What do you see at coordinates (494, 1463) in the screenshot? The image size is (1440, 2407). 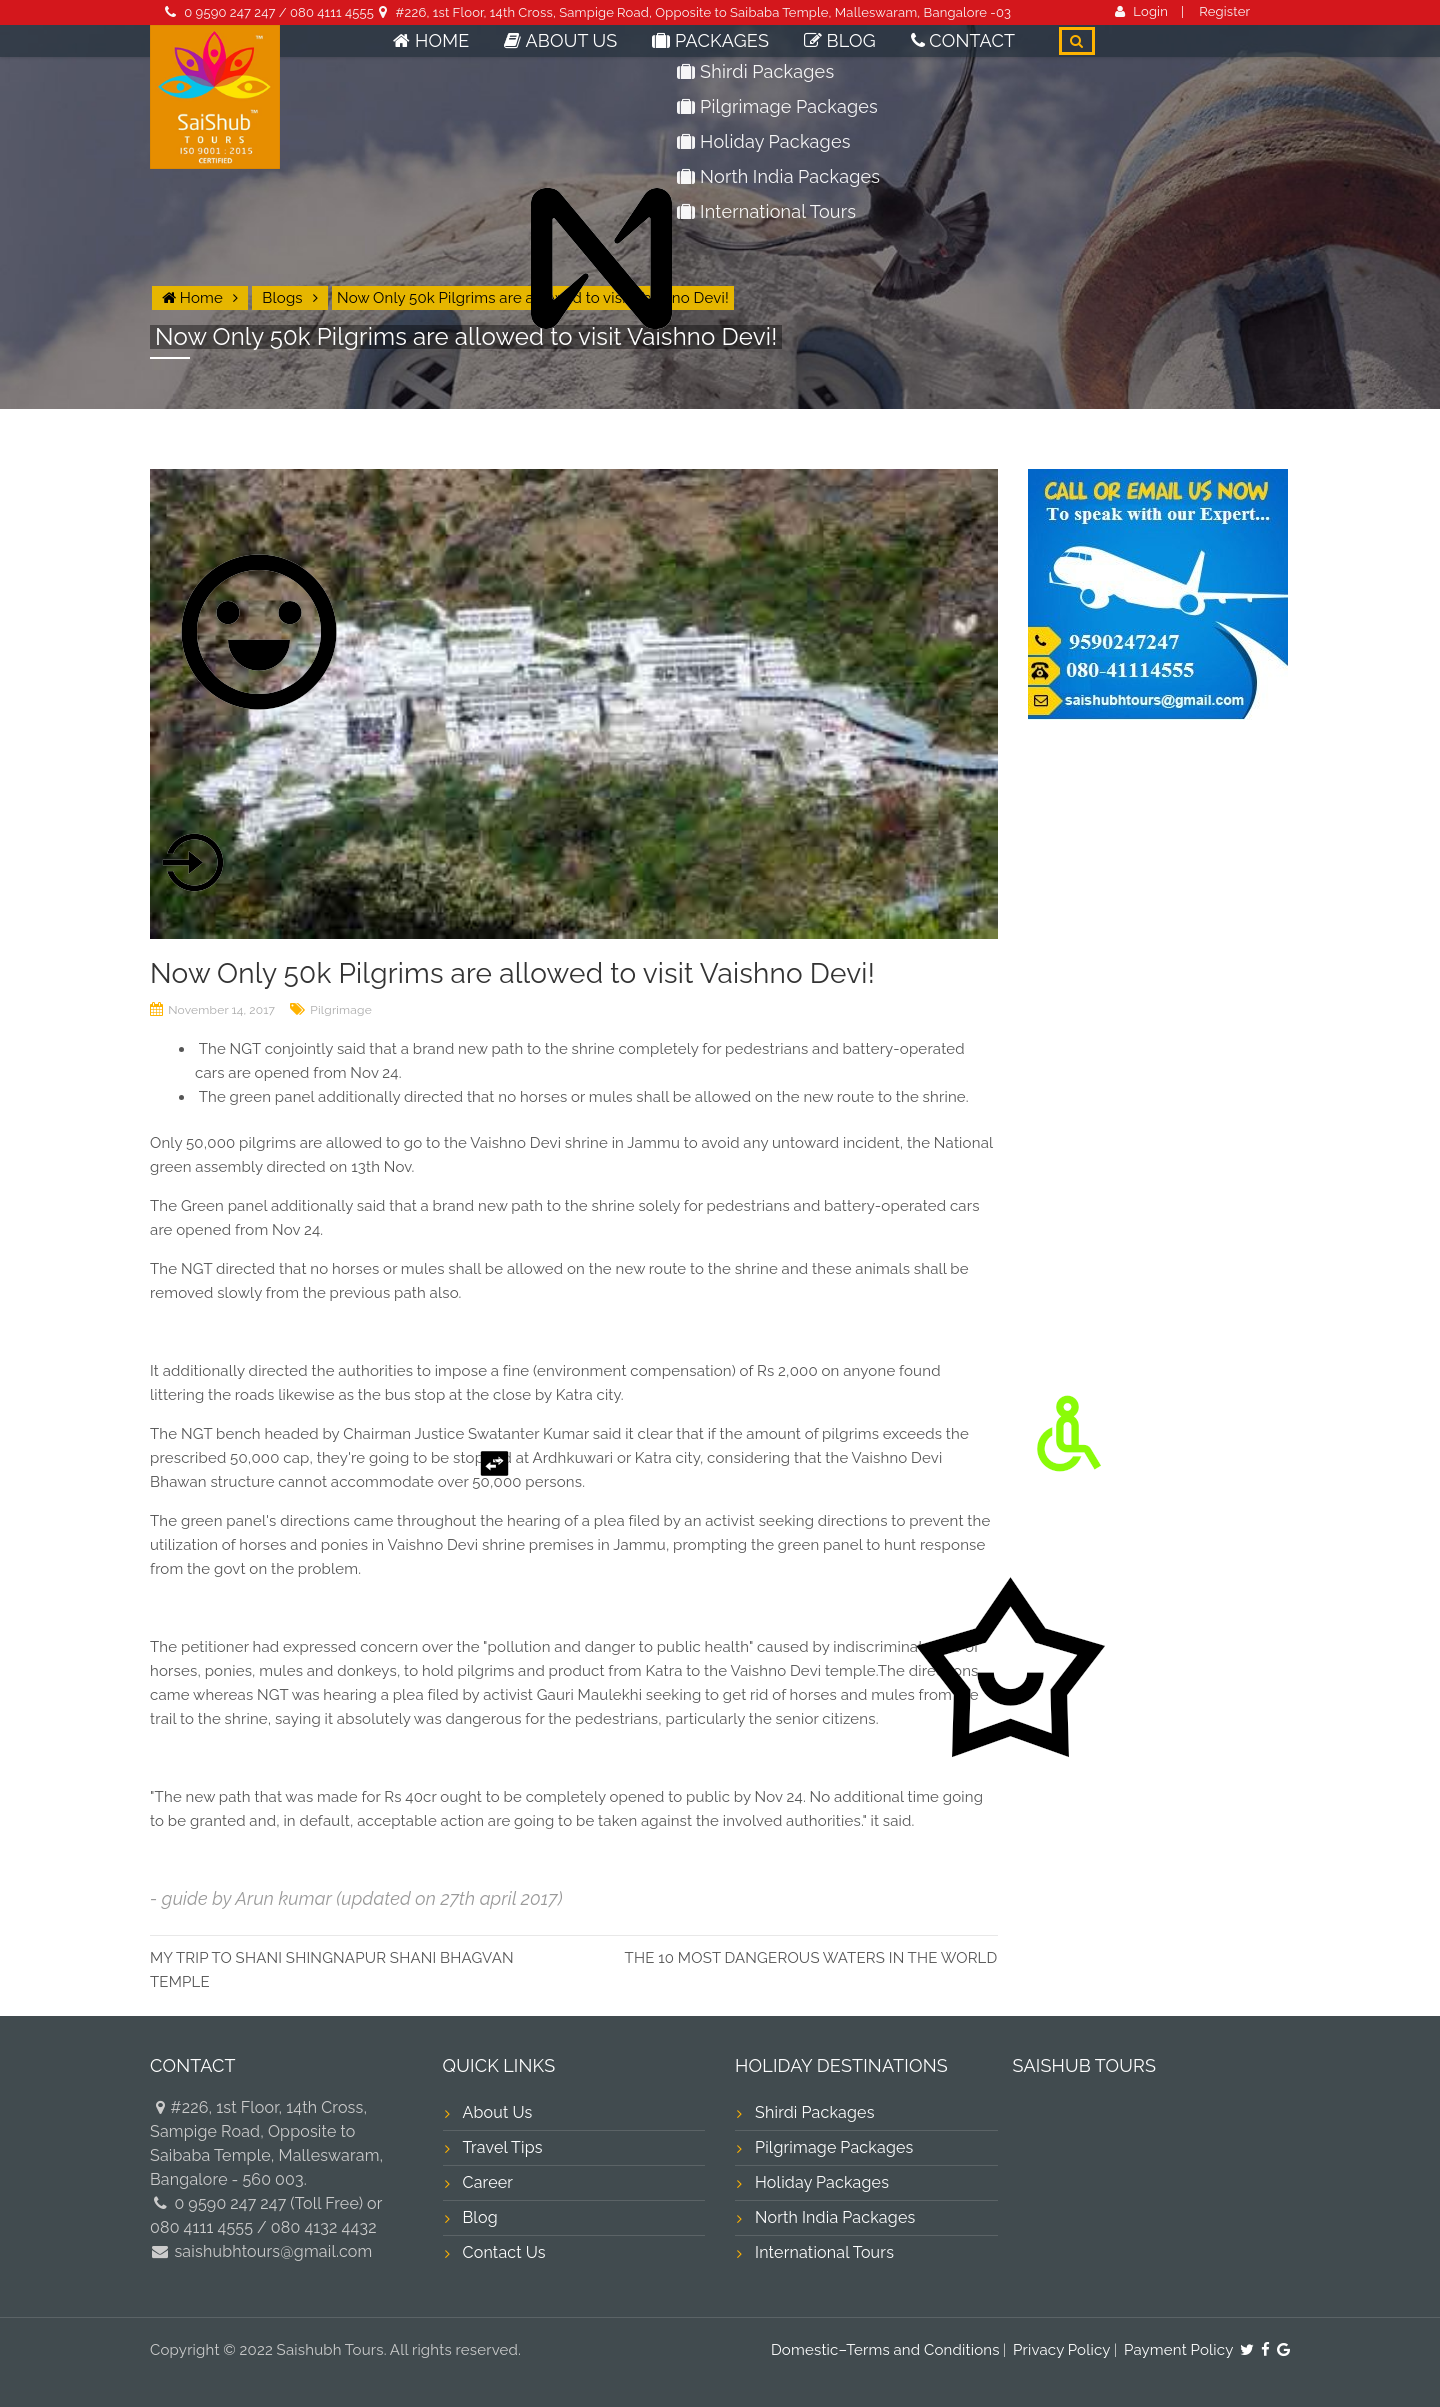 I see `swap or exchange currencies` at bounding box center [494, 1463].